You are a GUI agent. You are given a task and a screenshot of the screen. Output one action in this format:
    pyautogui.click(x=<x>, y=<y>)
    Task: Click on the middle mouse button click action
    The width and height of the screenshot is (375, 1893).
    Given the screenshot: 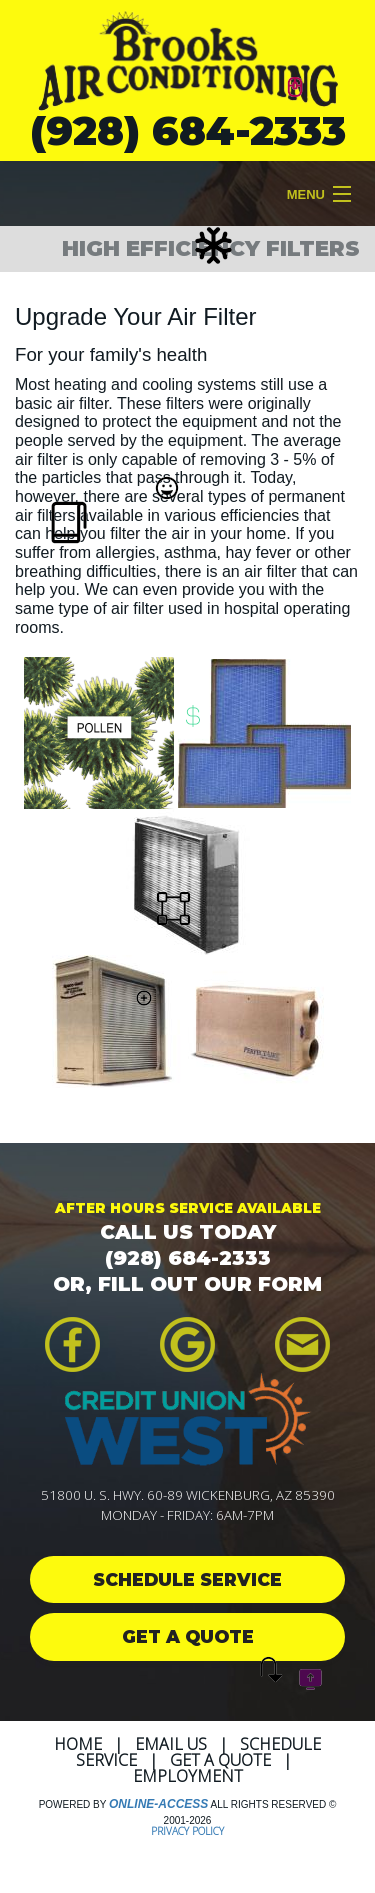 What is the action you would take?
    pyautogui.click(x=295, y=87)
    